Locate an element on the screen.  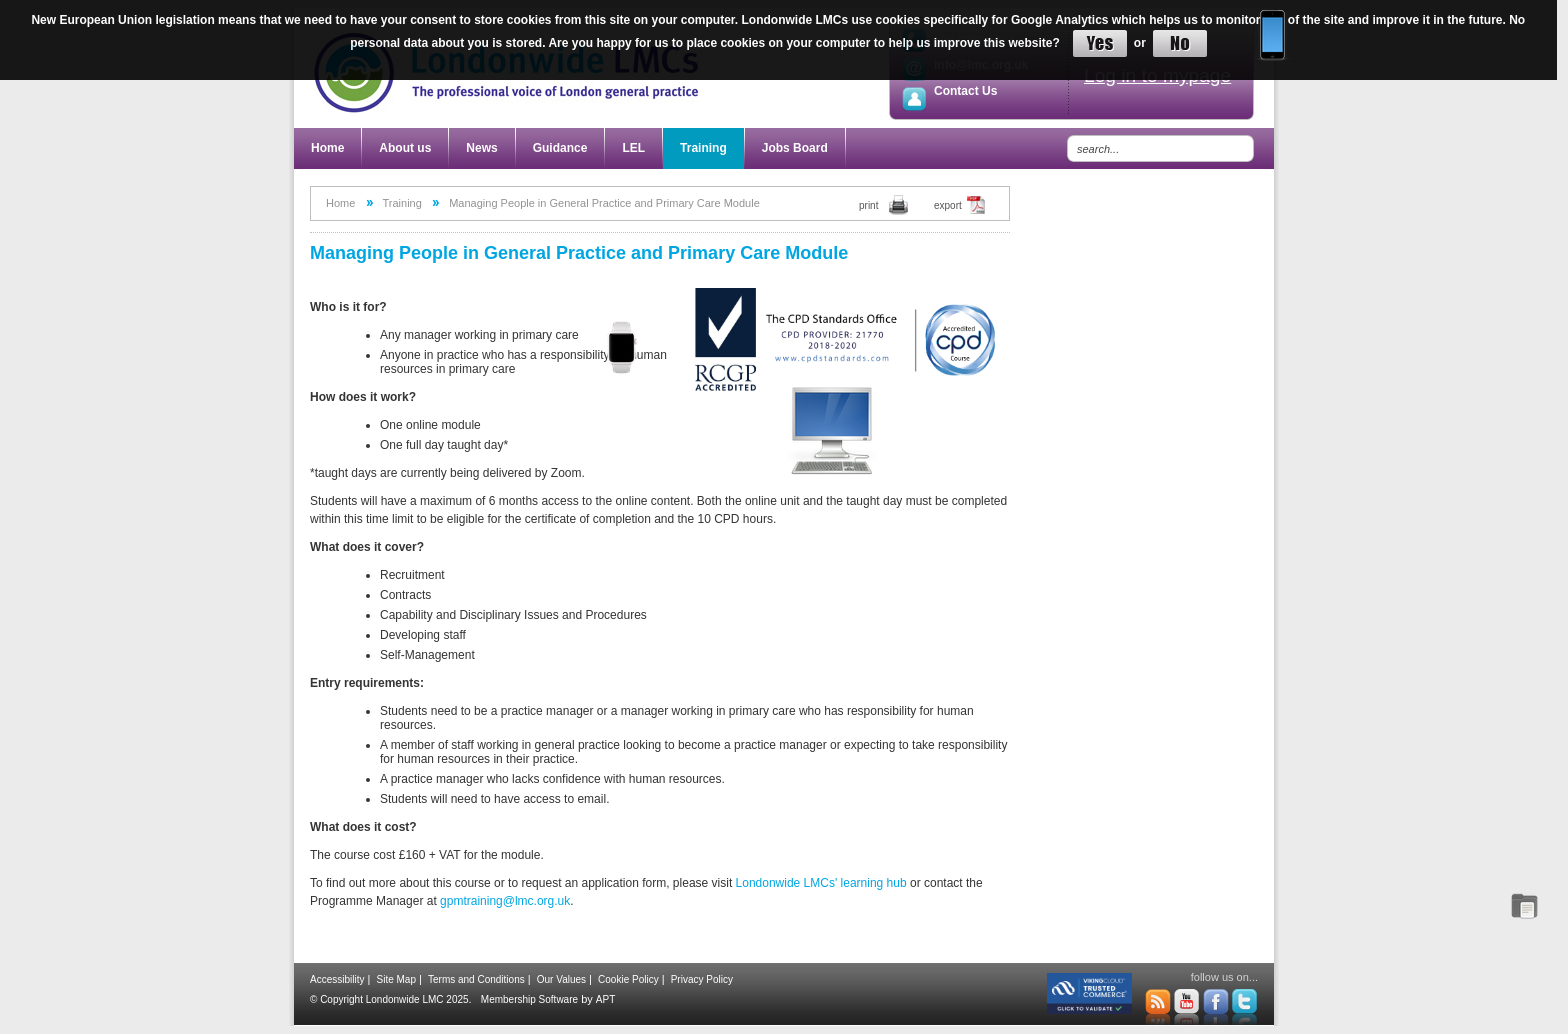
manage your paired Apple Watch is located at coordinates (621, 347).